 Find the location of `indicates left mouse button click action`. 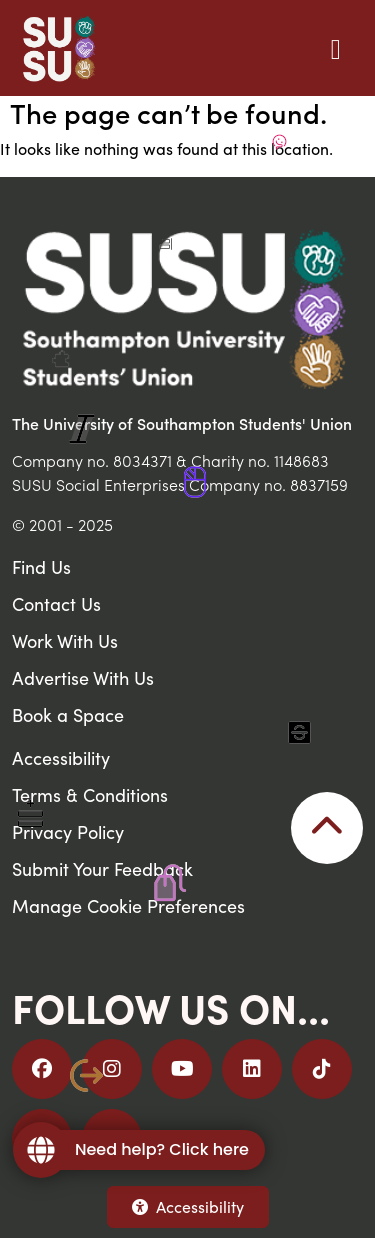

indicates left mouse button click action is located at coordinates (195, 482).